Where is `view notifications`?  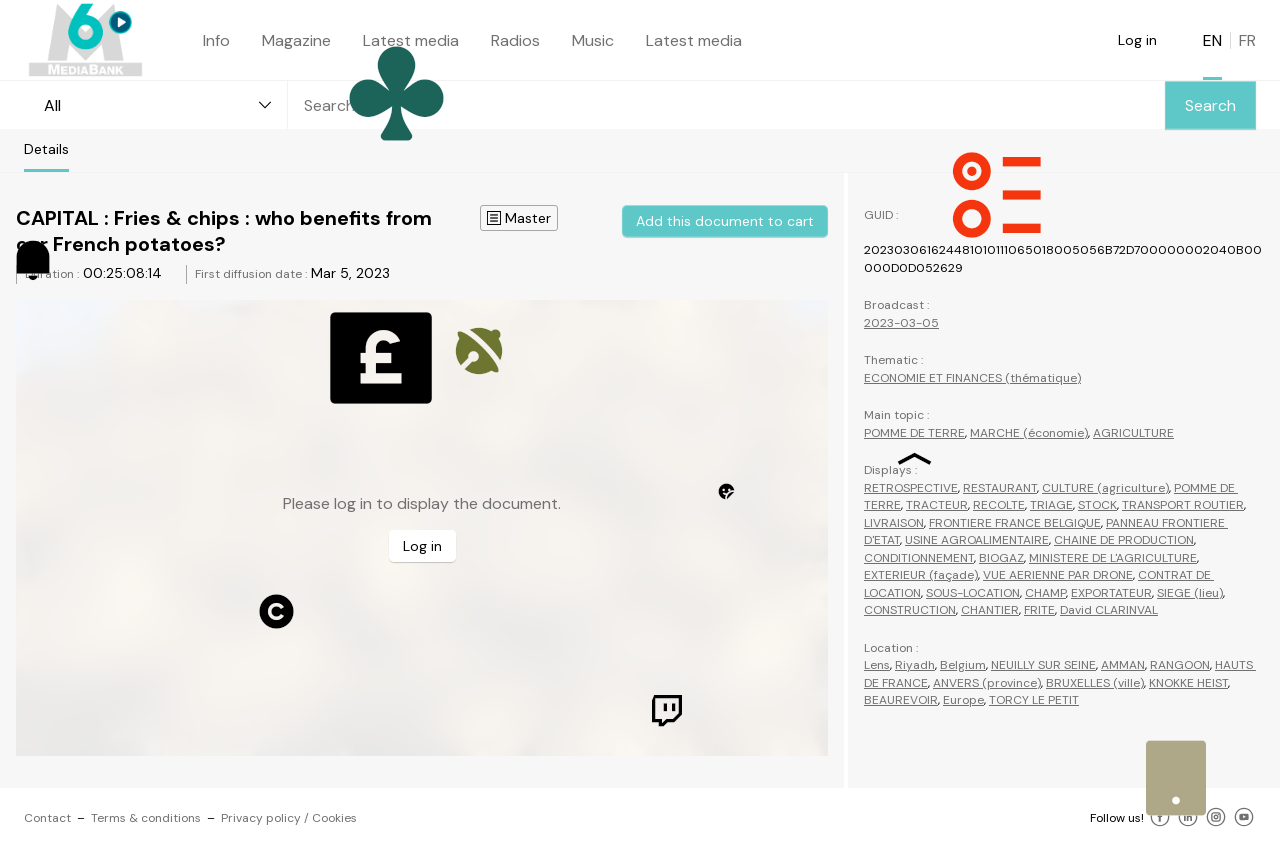
view notifications is located at coordinates (33, 259).